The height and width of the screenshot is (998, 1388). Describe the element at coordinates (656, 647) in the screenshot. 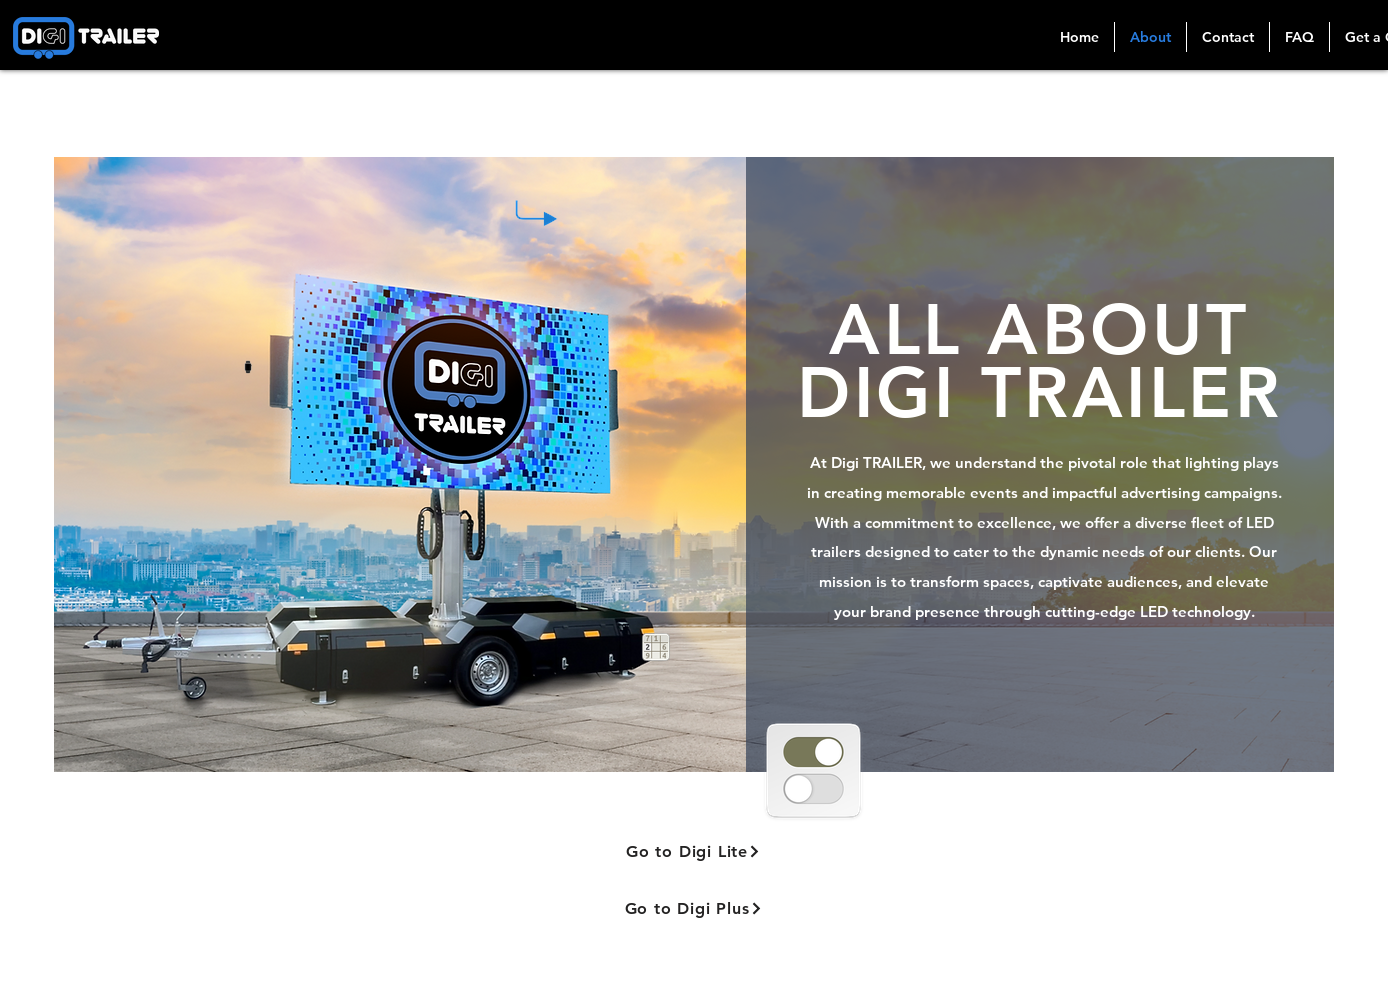

I see `open the sudoku puzzle game` at that location.